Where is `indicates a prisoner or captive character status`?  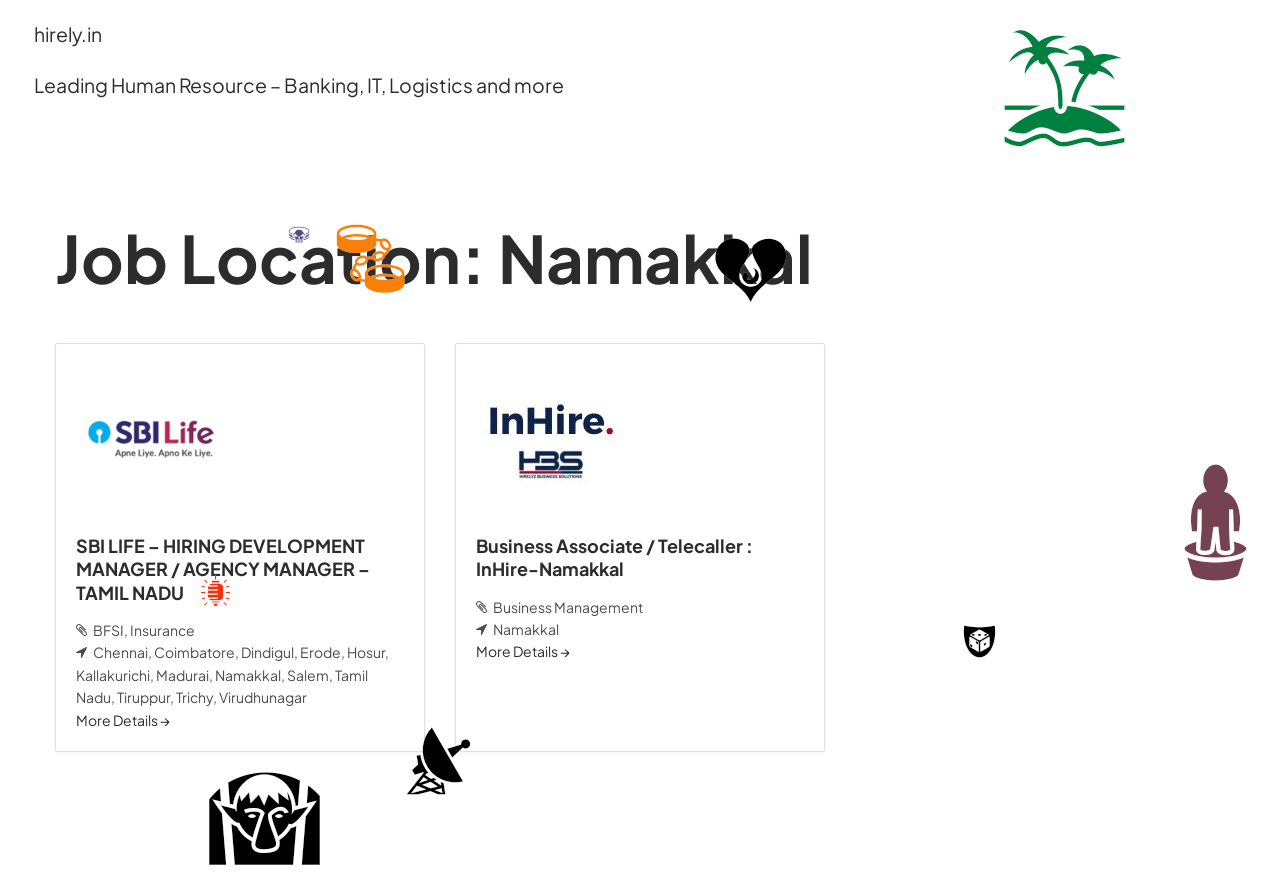 indicates a prisoner or captive character status is located at coordinates (370, 258).